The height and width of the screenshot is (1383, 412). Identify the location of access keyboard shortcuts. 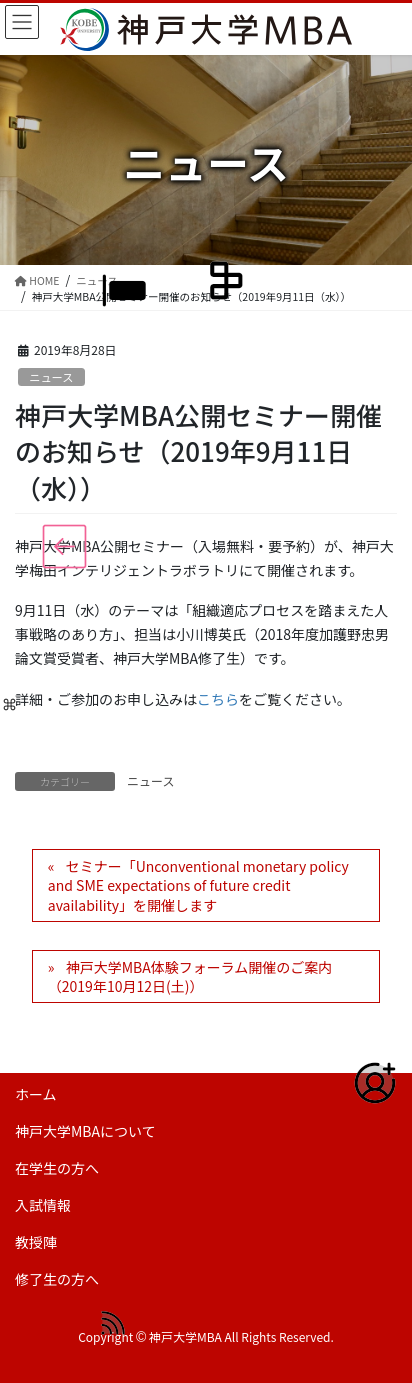
(9, 704).